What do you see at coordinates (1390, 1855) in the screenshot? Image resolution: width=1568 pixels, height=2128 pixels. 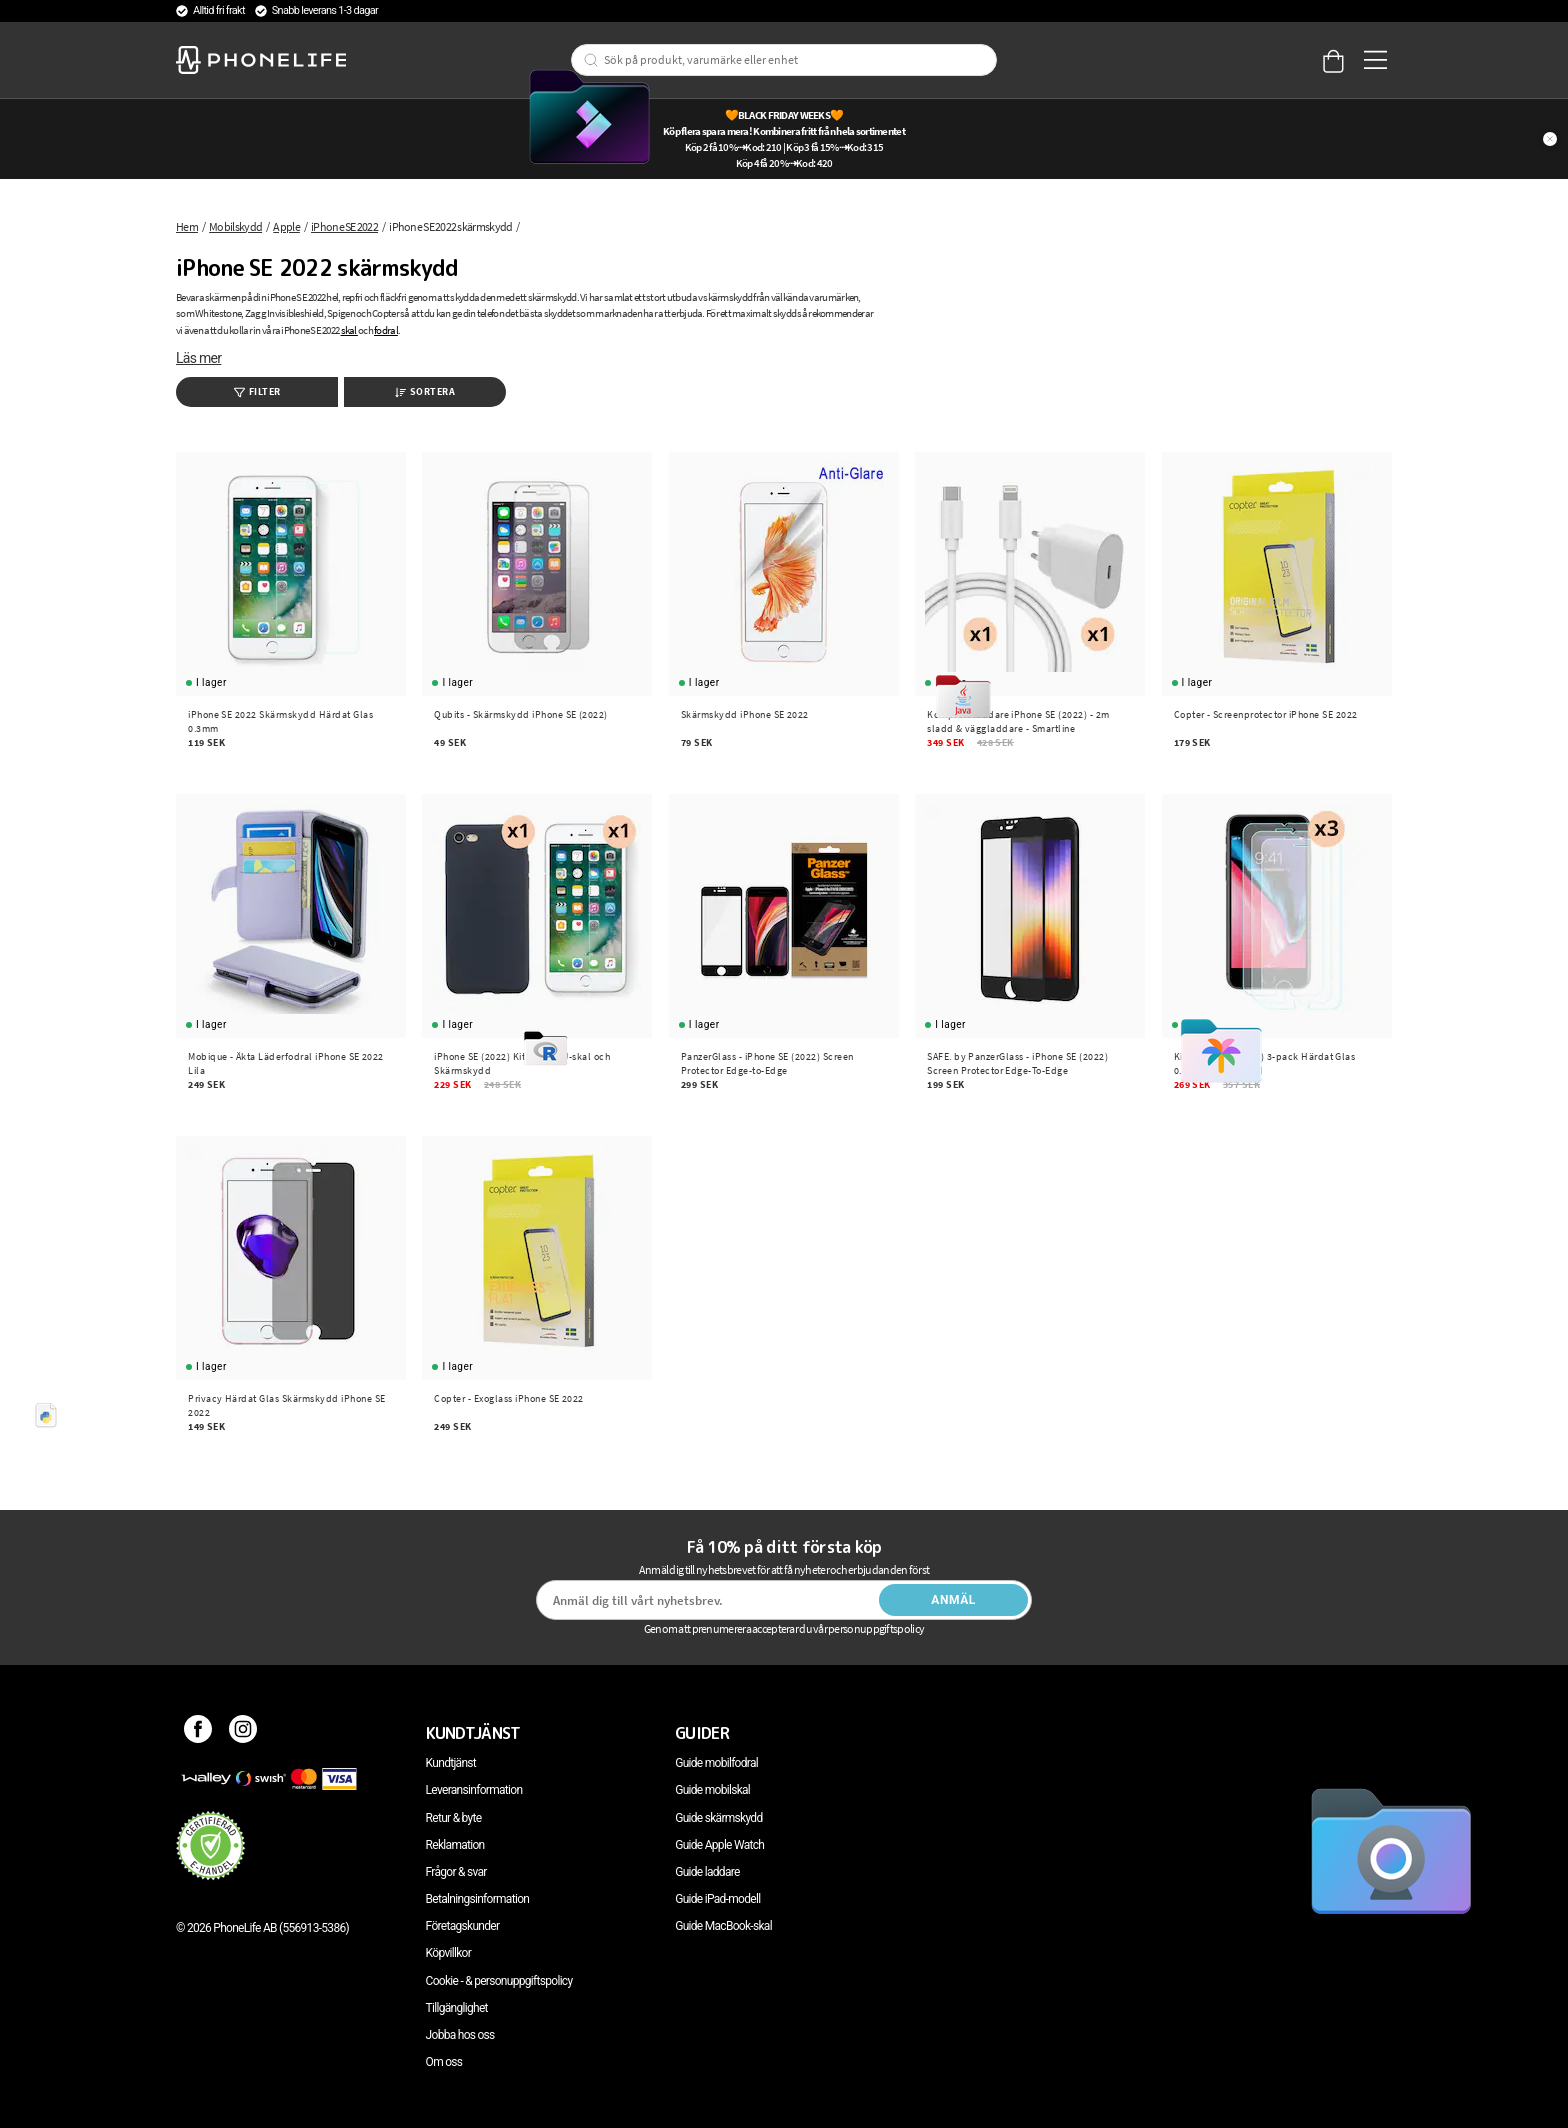 I see `folder containing webcam recordings or video chat files` at bounding box center [1390, 1855].